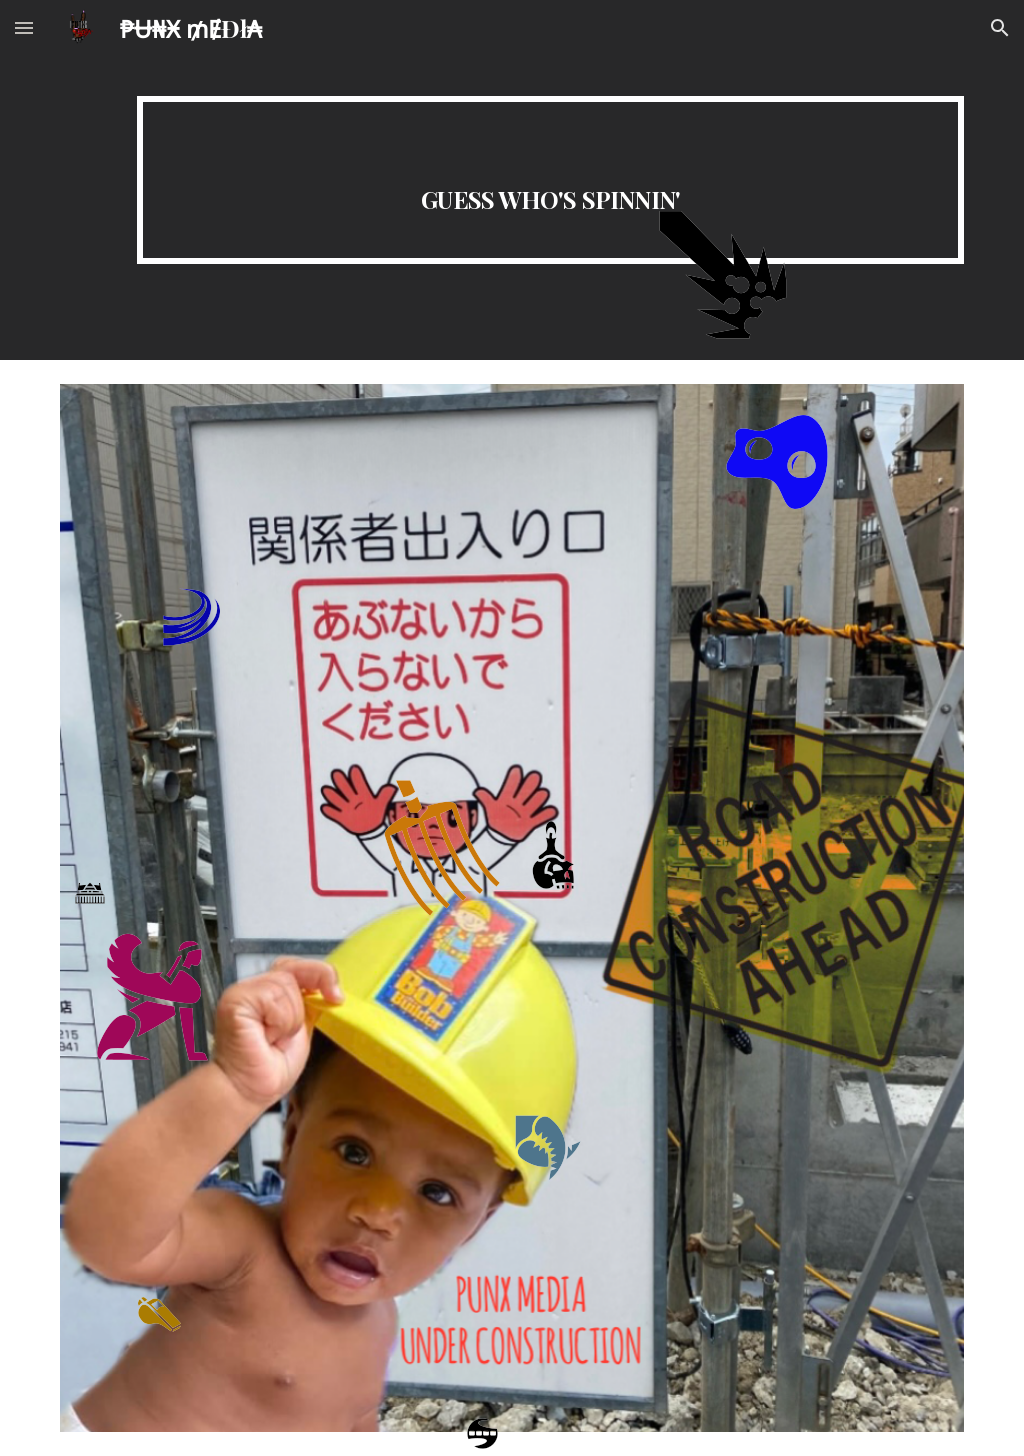 Image resolution: width=1024 pixels, height=1456 pixels. What do you see at coordinates (90, 891) in the screenshot?
I see `view viking longhouse building` at bounding box center [90, 891].